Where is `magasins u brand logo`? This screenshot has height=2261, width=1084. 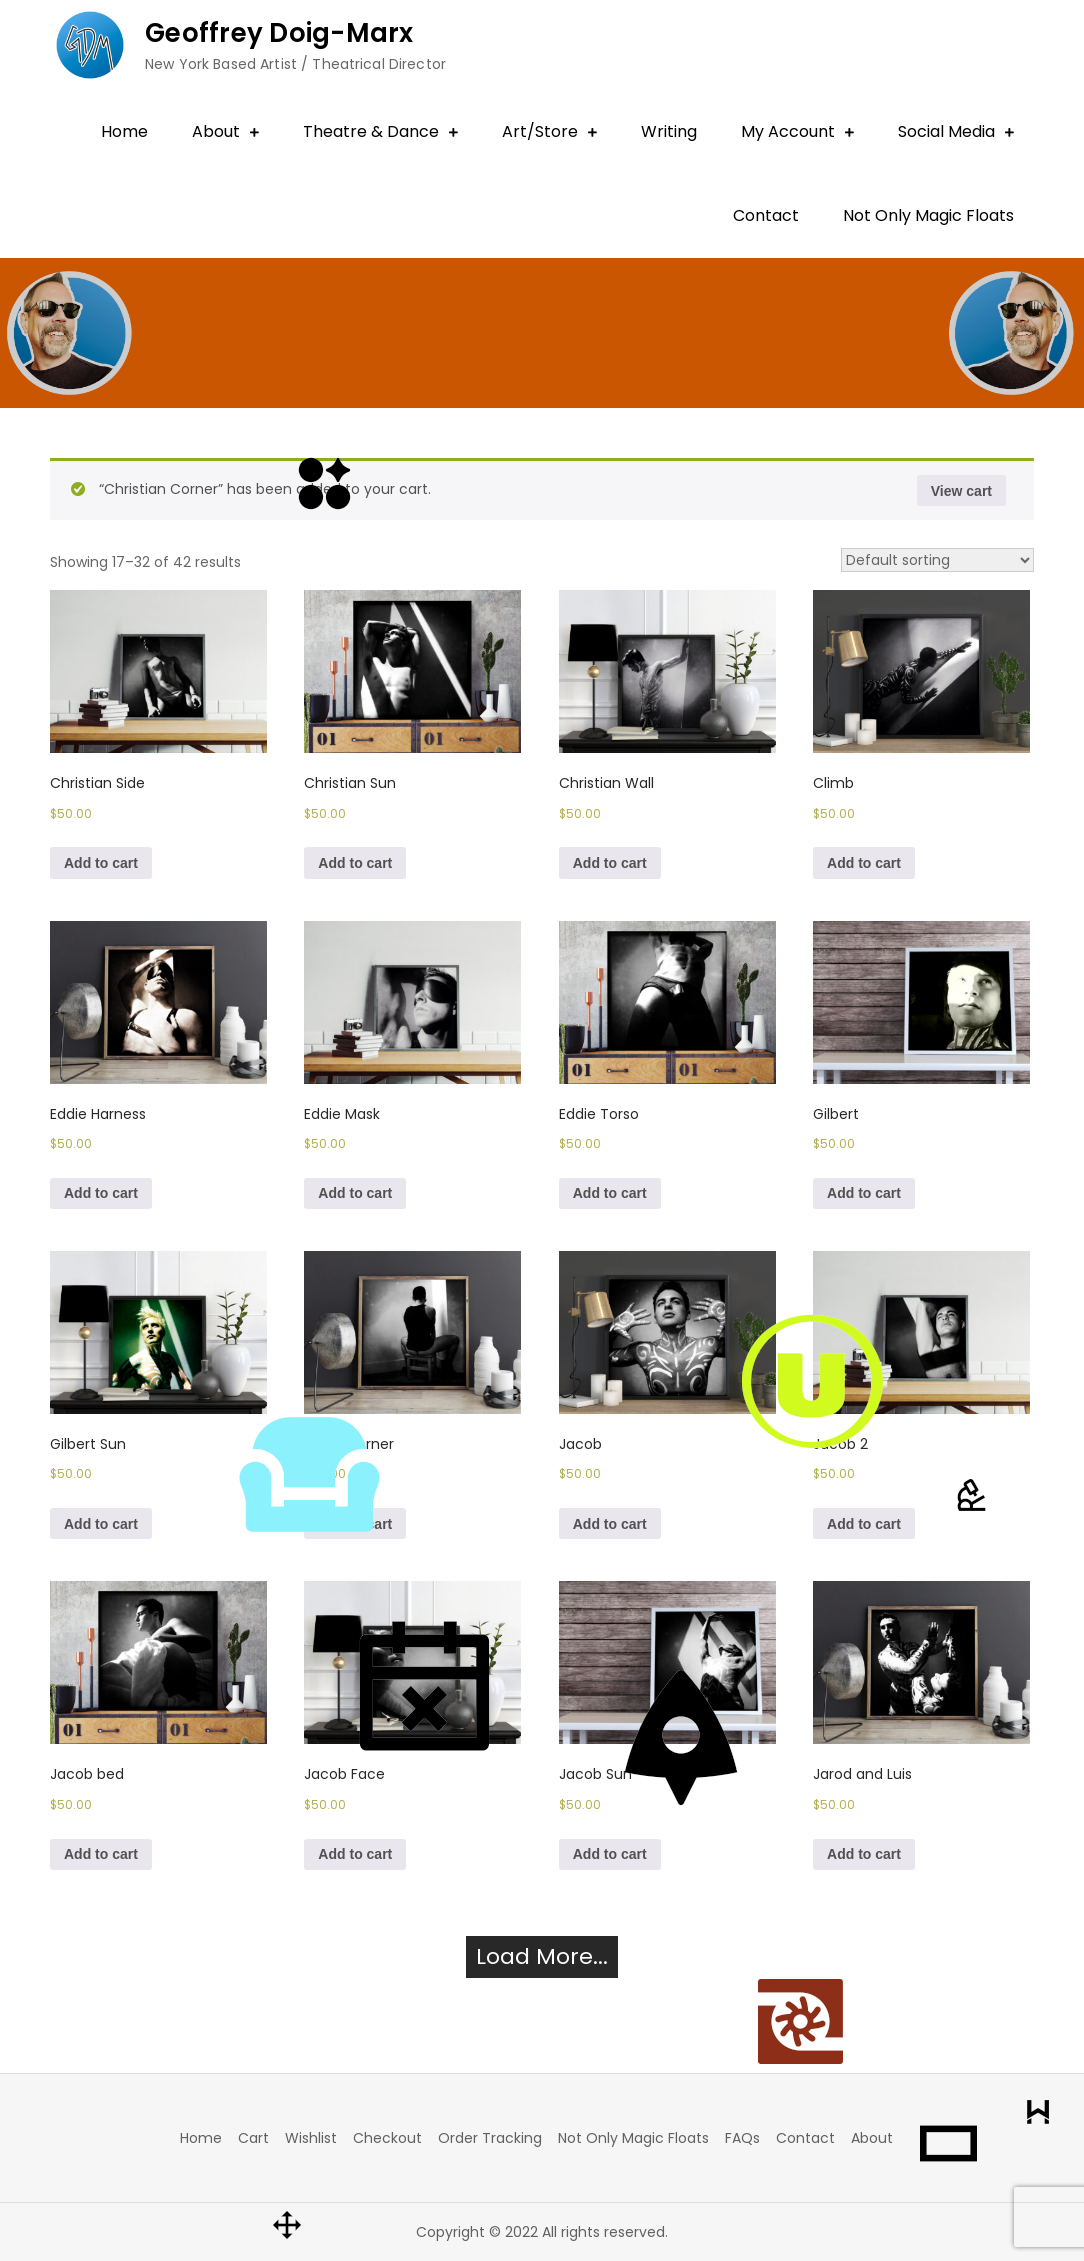 magasins u brand logo is located at coordinates (812, 1381).